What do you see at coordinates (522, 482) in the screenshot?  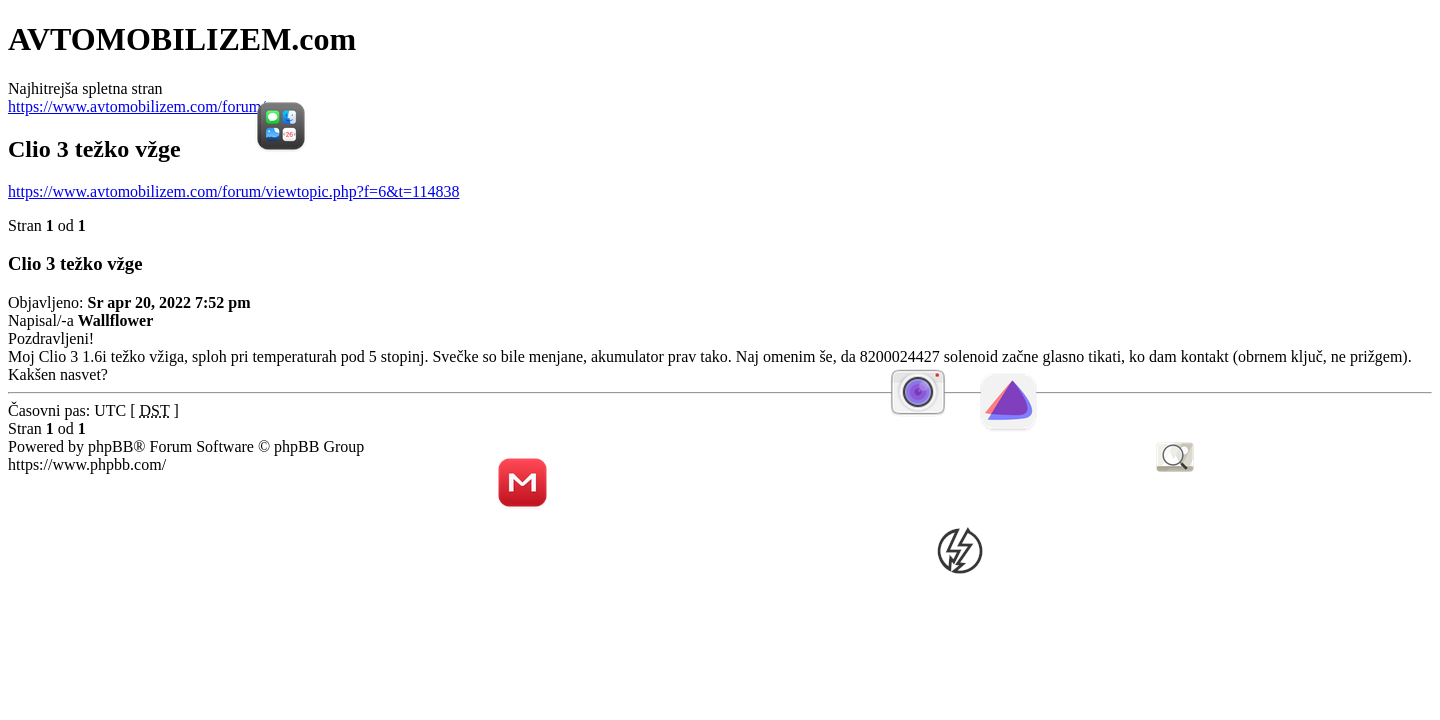 I see `open the MEGA cloud storage app` at bounding box center [522, 482].